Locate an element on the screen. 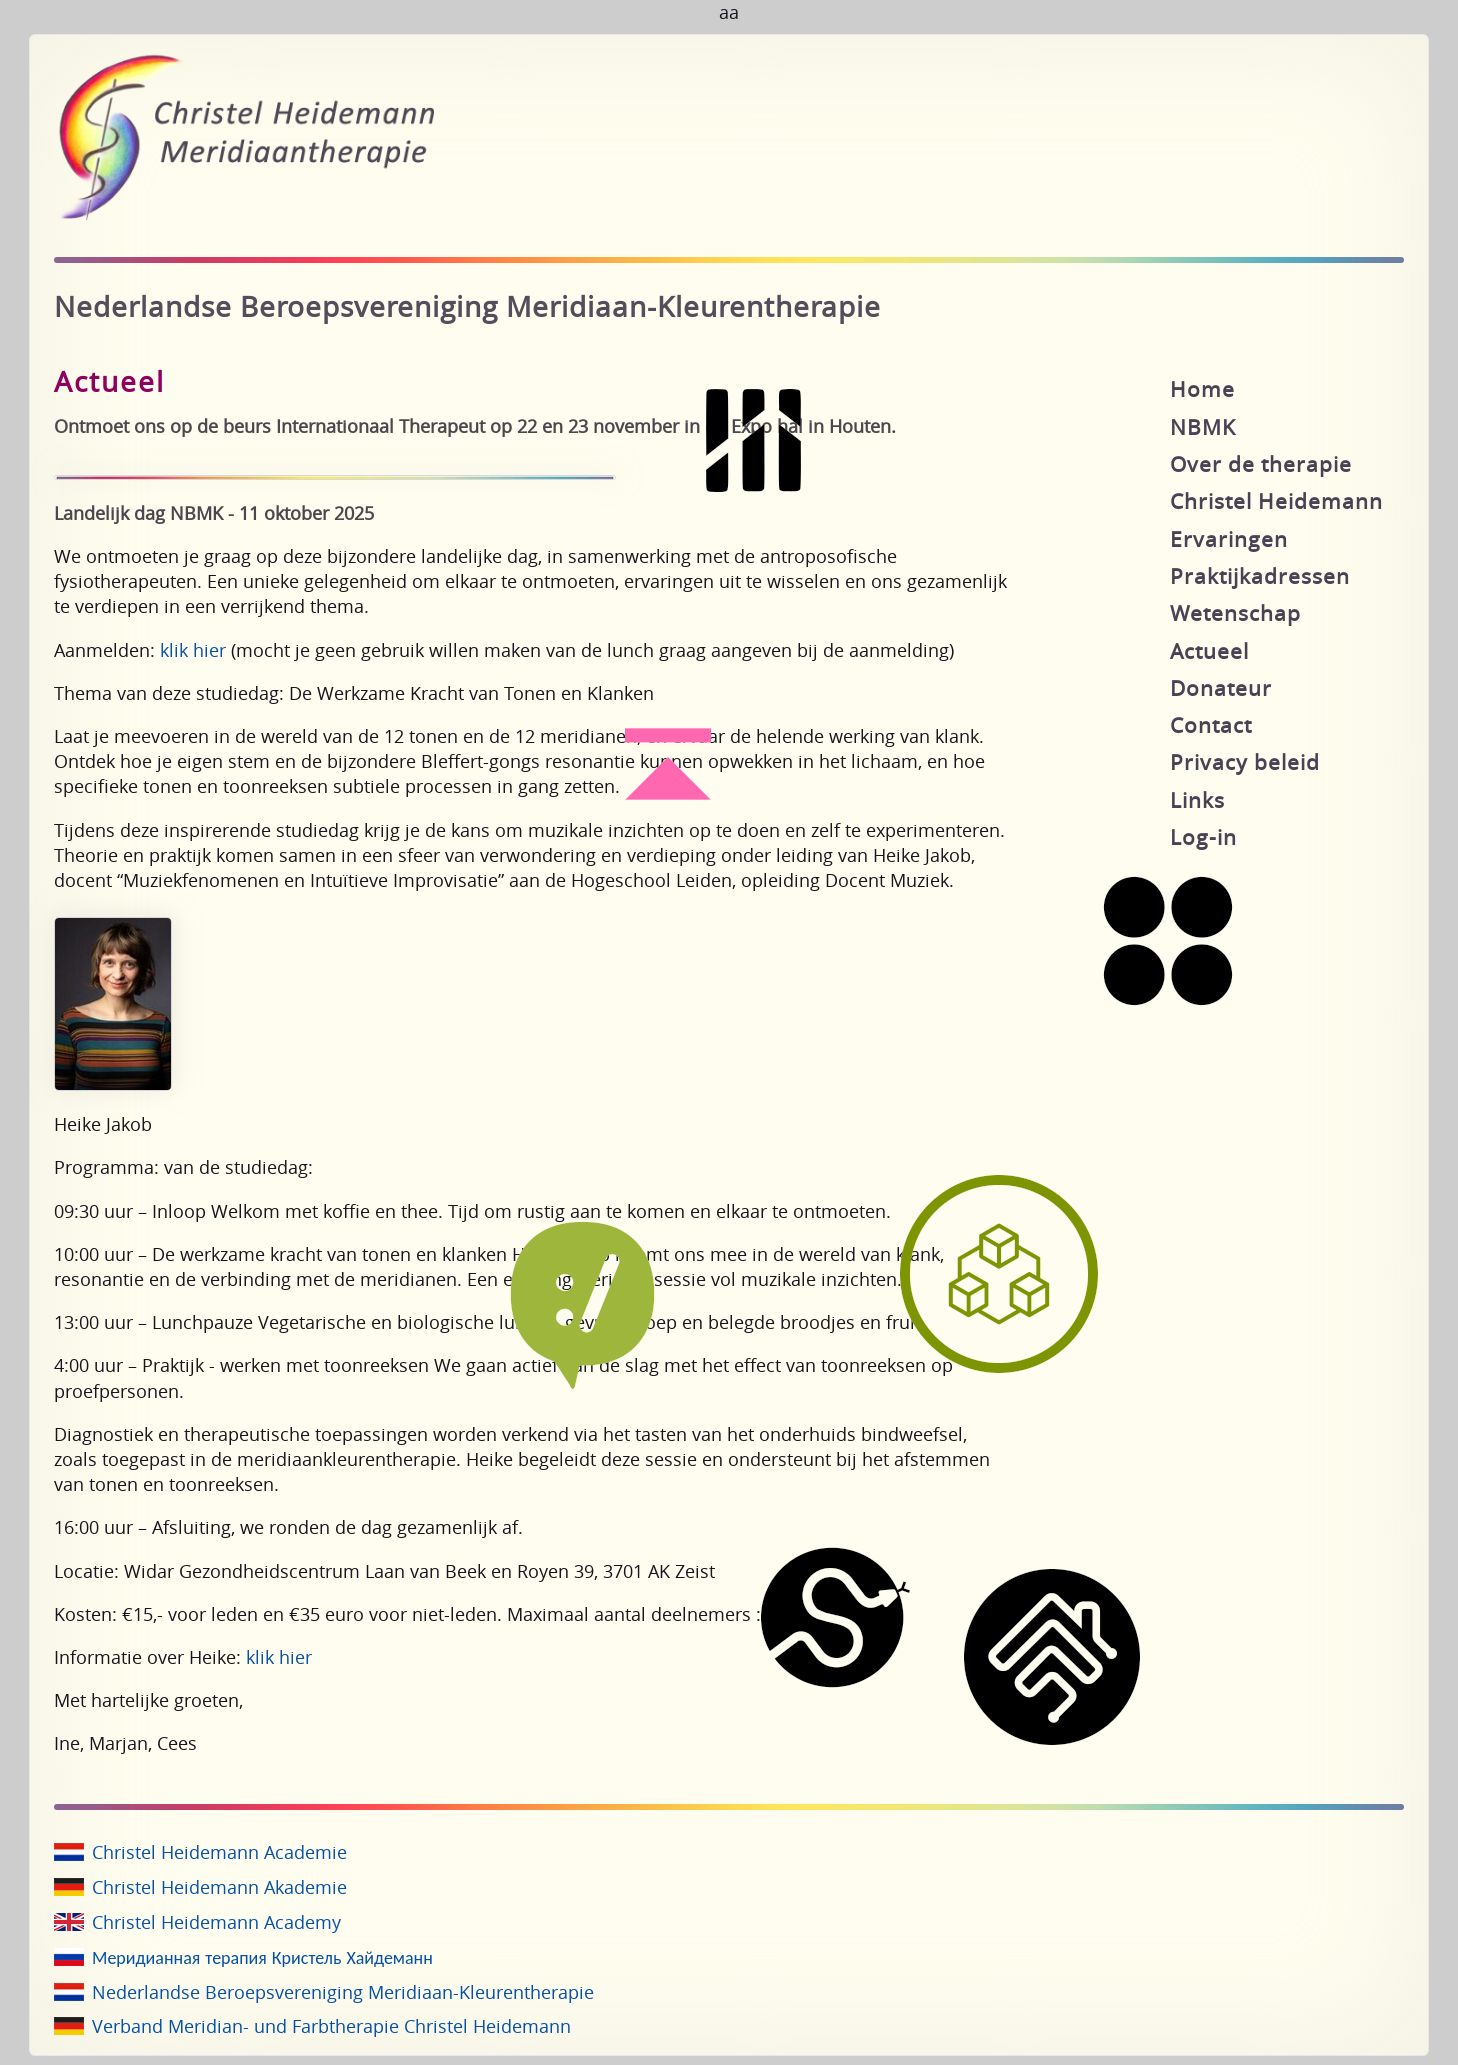 The height and width of the screenshot is (2065, 1458). scipy python library logo is located at coordinates (835, 1617).